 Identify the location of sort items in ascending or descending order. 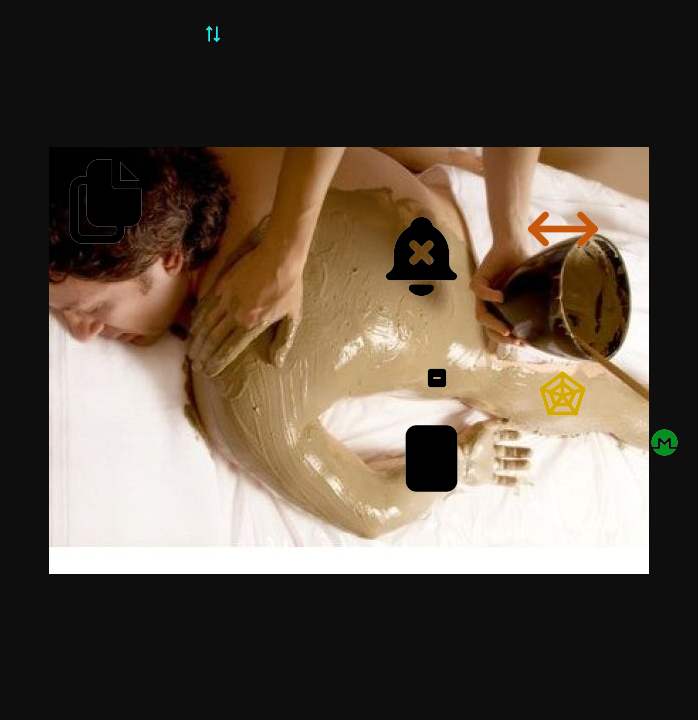
(213, 34).